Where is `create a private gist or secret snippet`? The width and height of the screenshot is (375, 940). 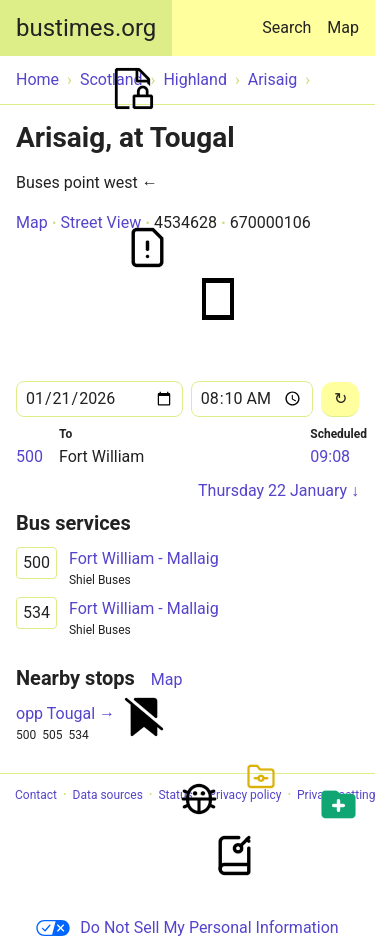 create a private gist or secret snippet is located at coordinates (132, 88).